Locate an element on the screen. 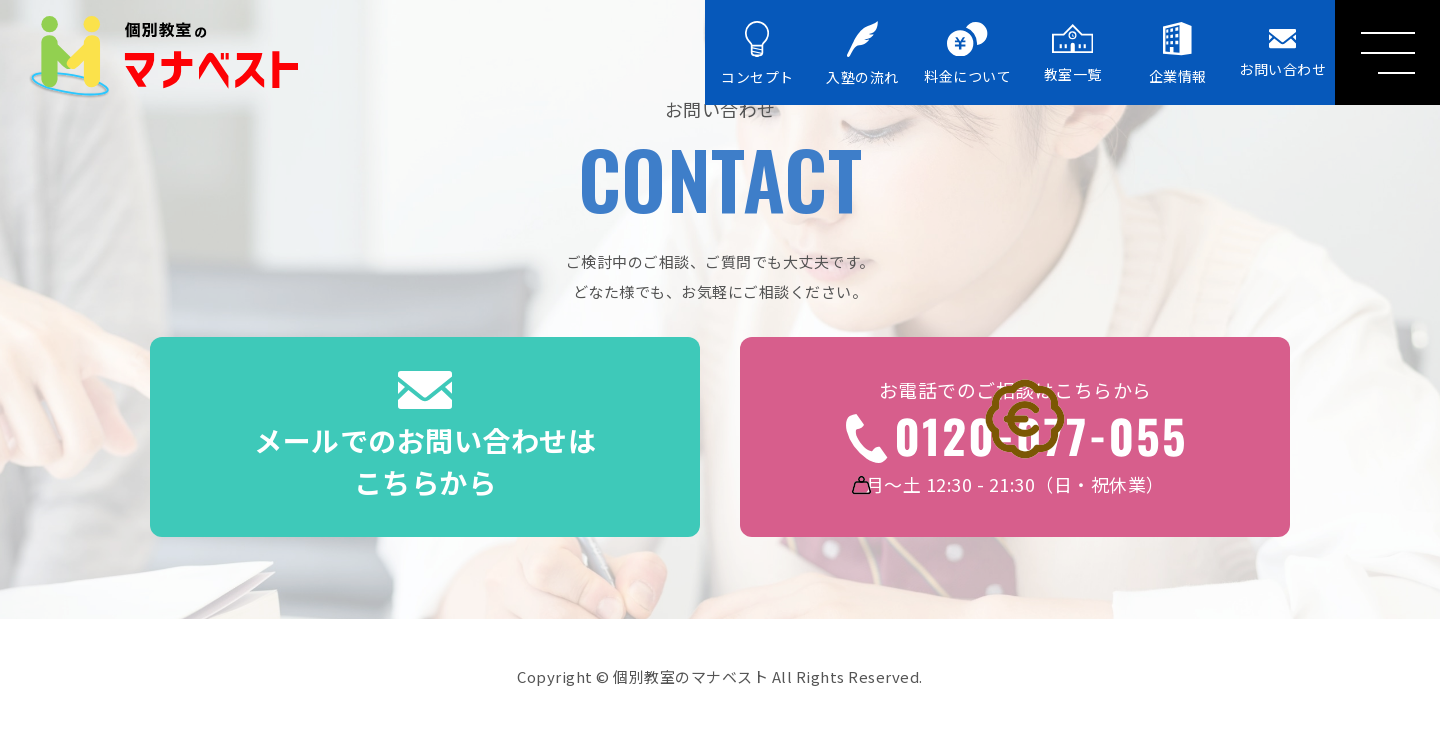 The height and width of the screenshot is (734, 1440). indicates euro currency or pricing is located at coordinates (1025, 419).